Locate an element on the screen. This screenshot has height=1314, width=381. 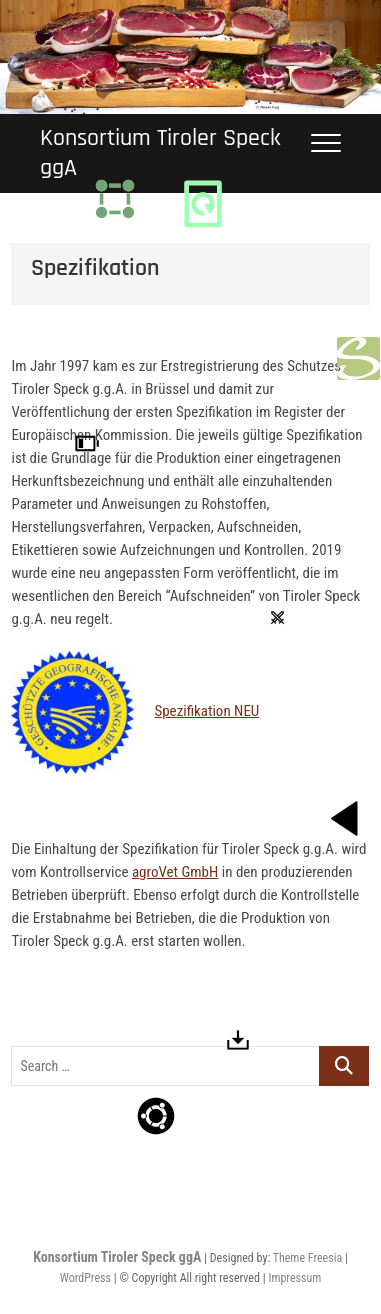
visit The Spriters Resource website is located at coordinates (358, 358).